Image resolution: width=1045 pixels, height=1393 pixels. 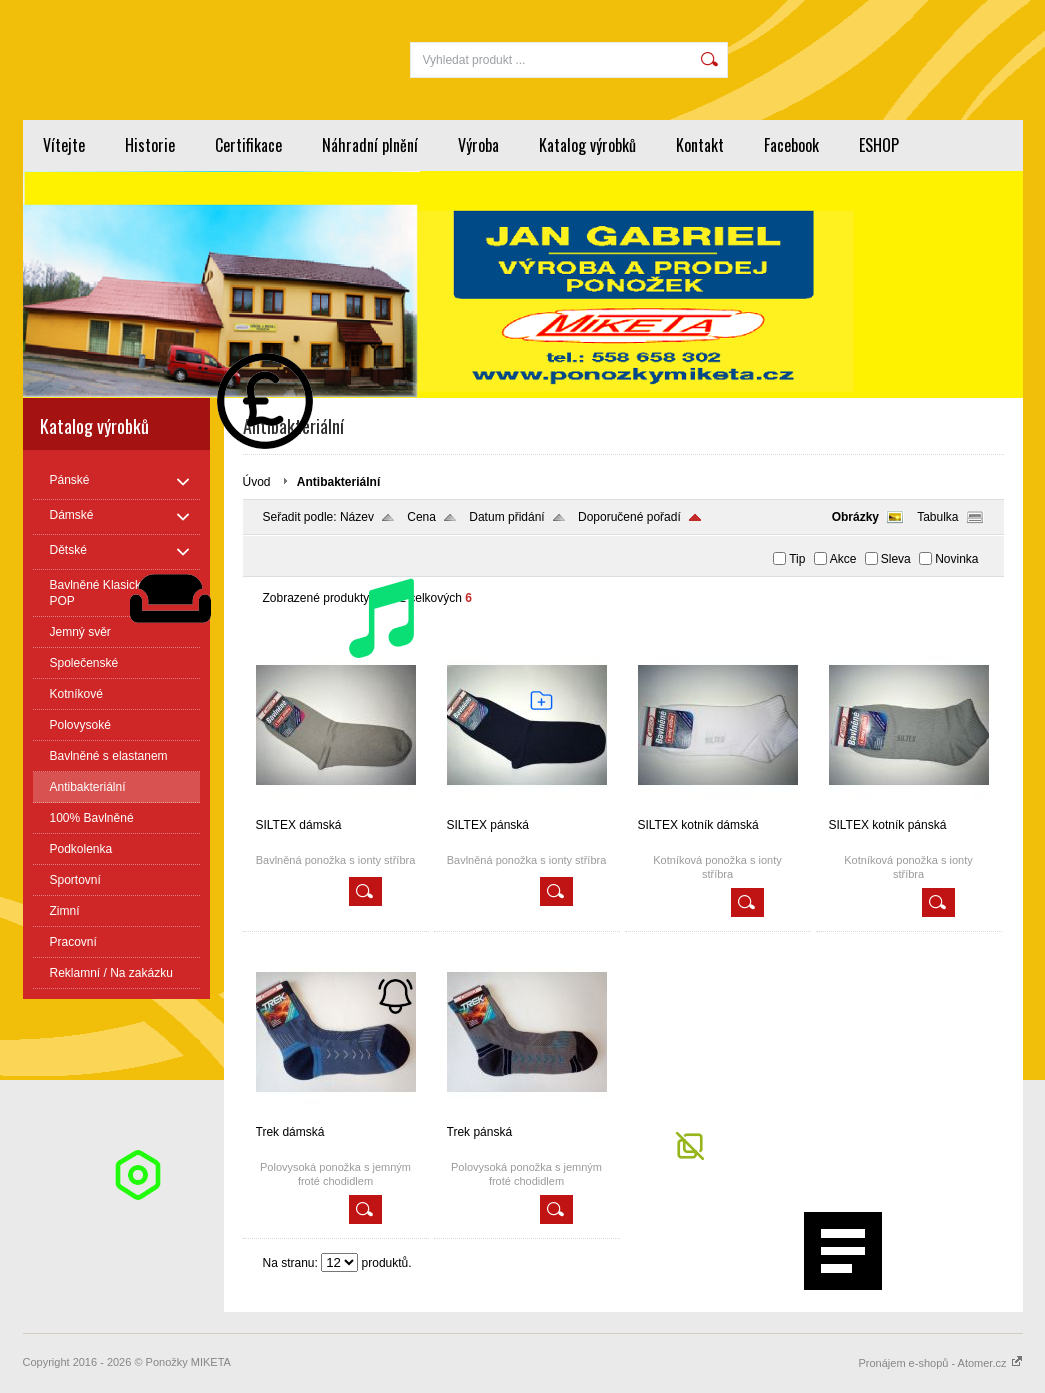 I want to click on browse living room furniture, so click(x=170, y=598).